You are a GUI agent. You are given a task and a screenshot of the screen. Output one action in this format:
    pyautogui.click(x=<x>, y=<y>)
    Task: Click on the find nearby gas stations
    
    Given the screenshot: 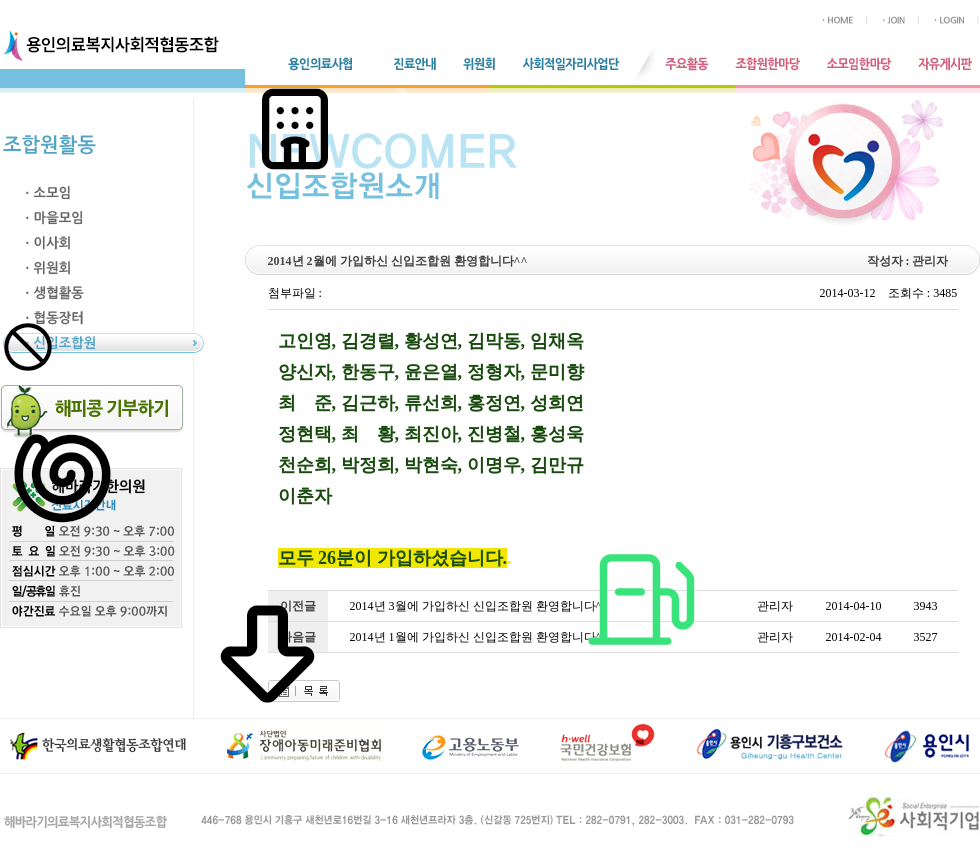 What is the action you would take?
    pyautogui.click(x=637, y=599)
    